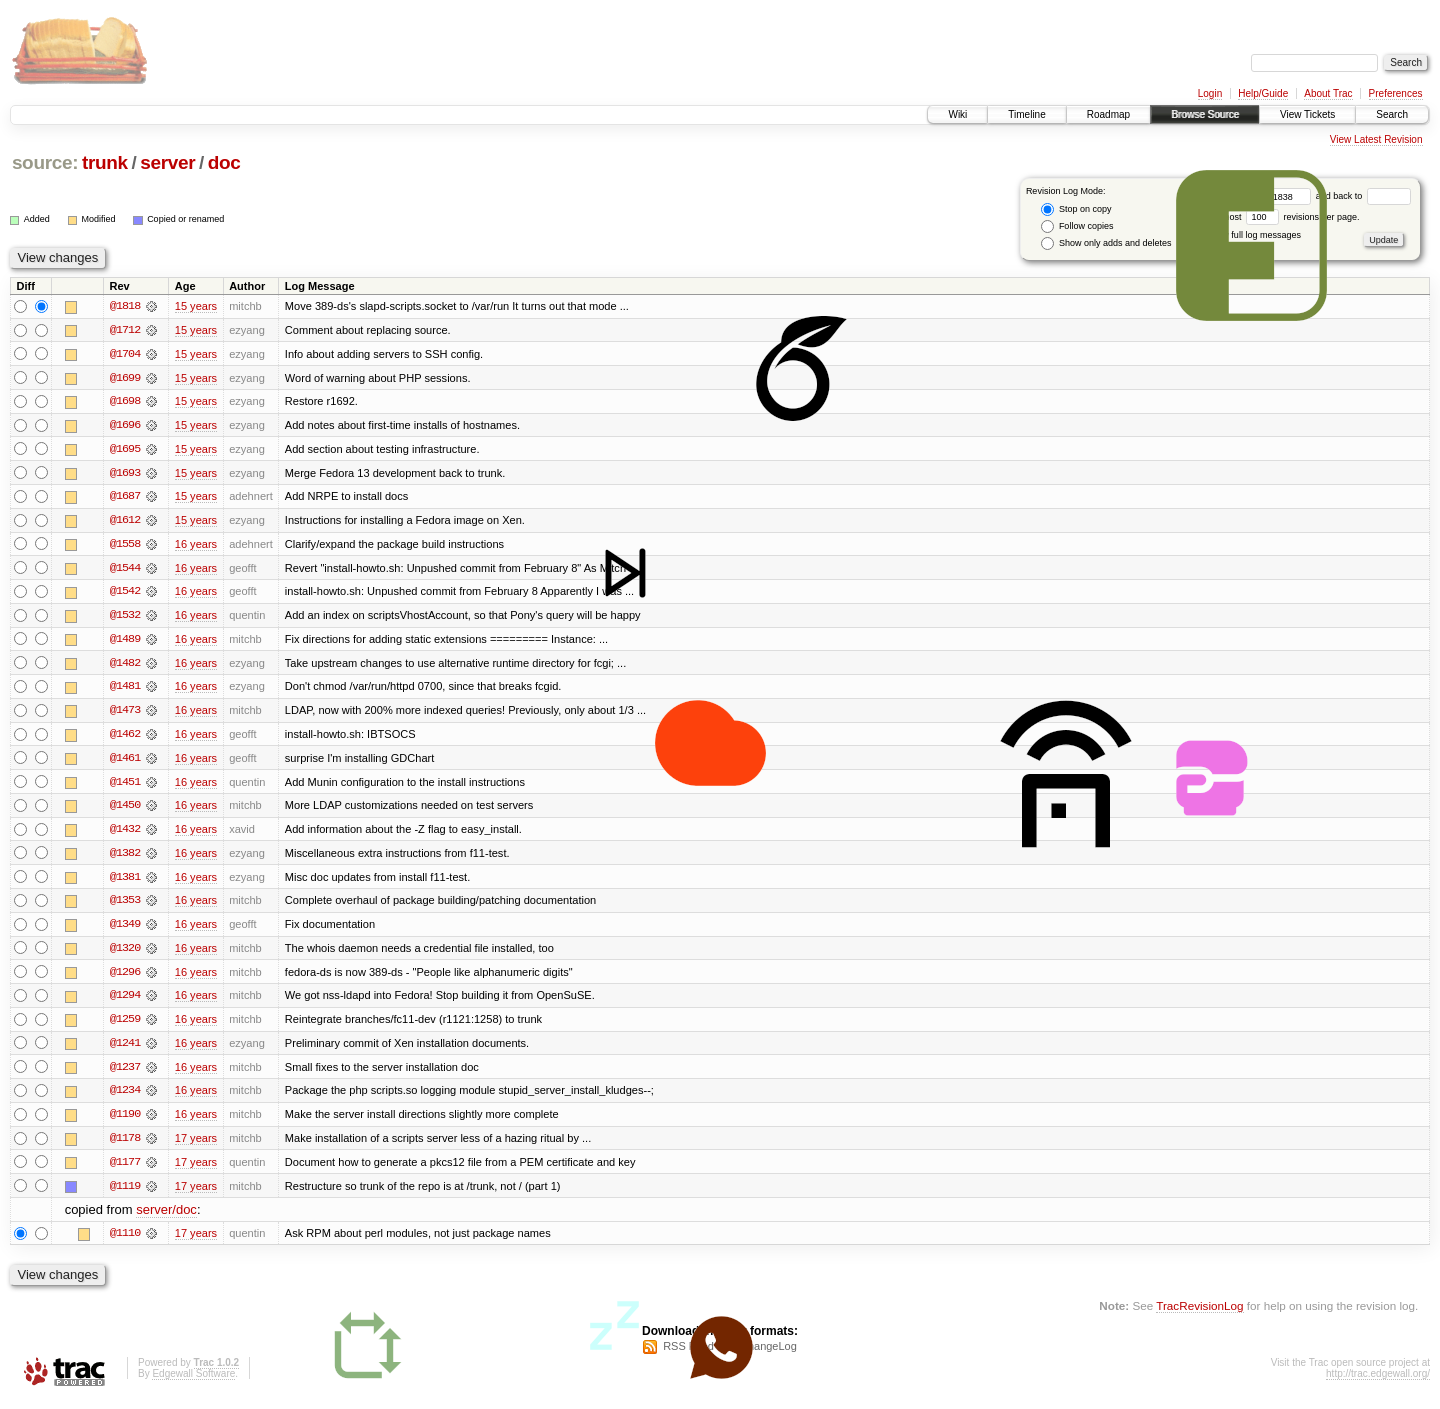 The image size is (1440, 1409). What do you see at coordinates (614, 1325) in the screenshot?
I see `indicates sleep or rest mode` at bounding box center [614, 1325].